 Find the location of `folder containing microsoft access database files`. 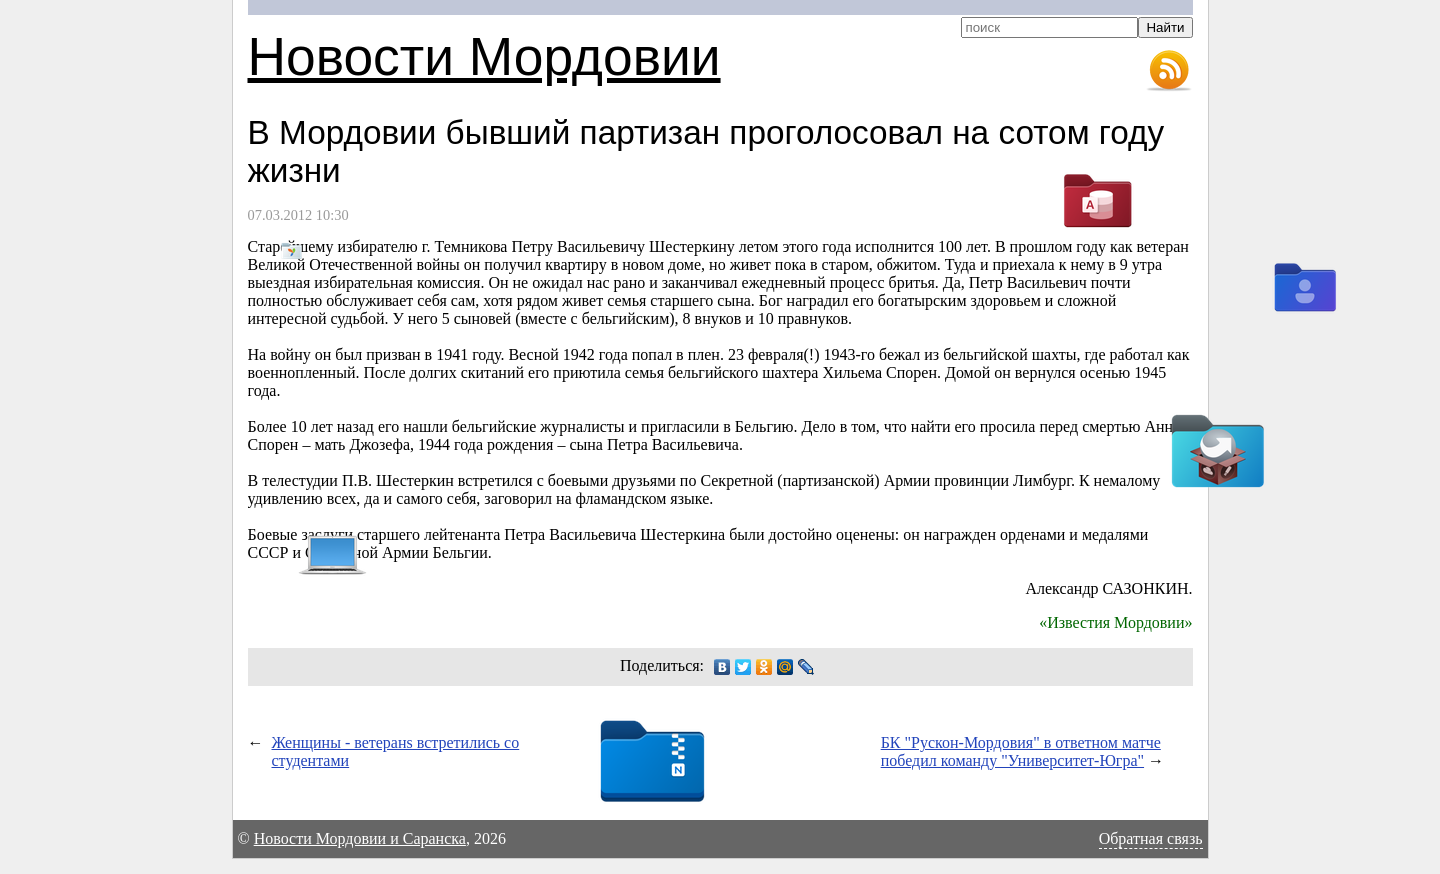

folder containing microsoft access database files is located at coordinates (1097, 202).